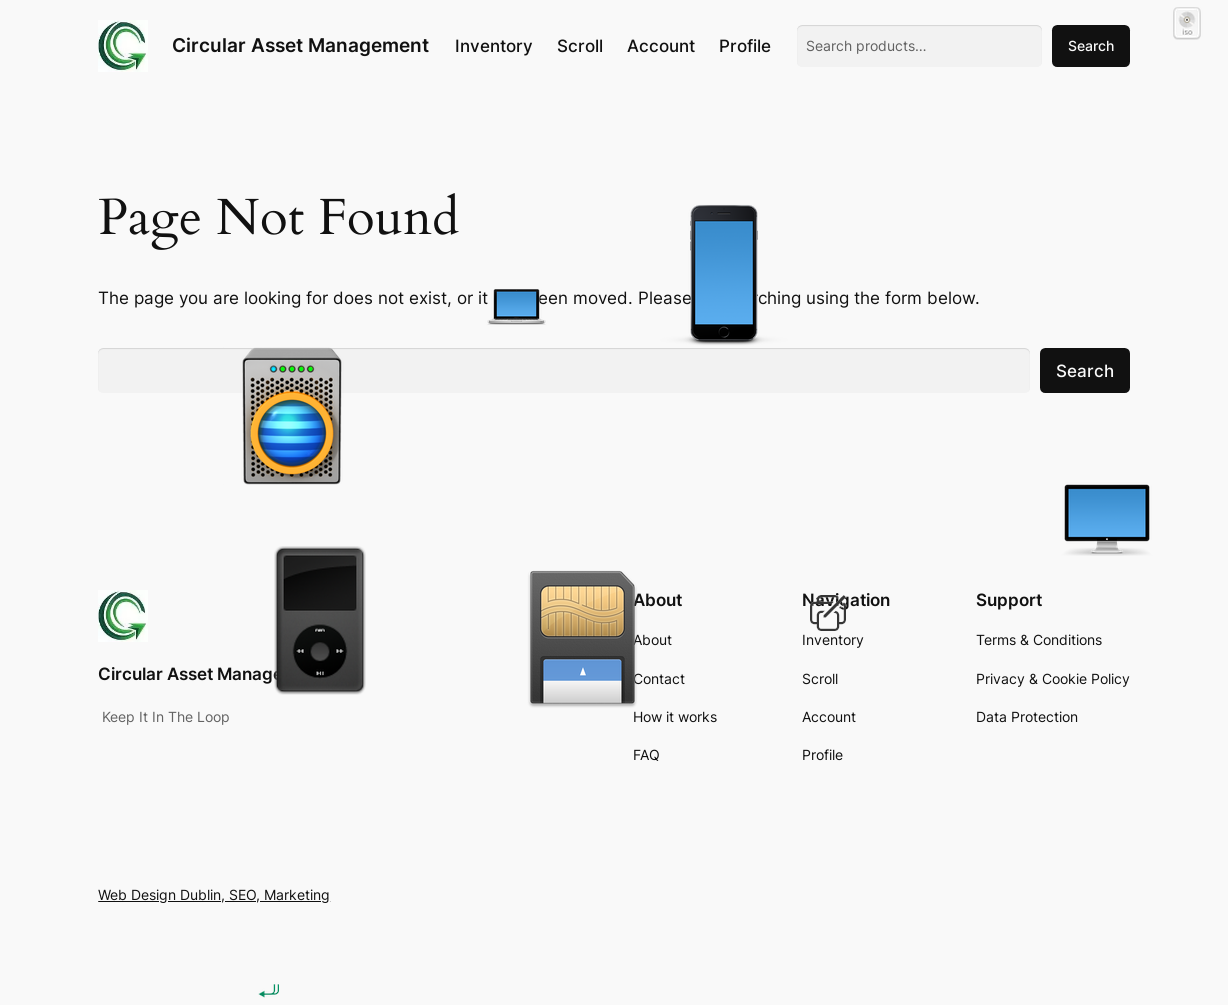 The height and width of the screenshot is (1005, 1228). I want to click on reply to all recipients of an email, so click(268, 989).